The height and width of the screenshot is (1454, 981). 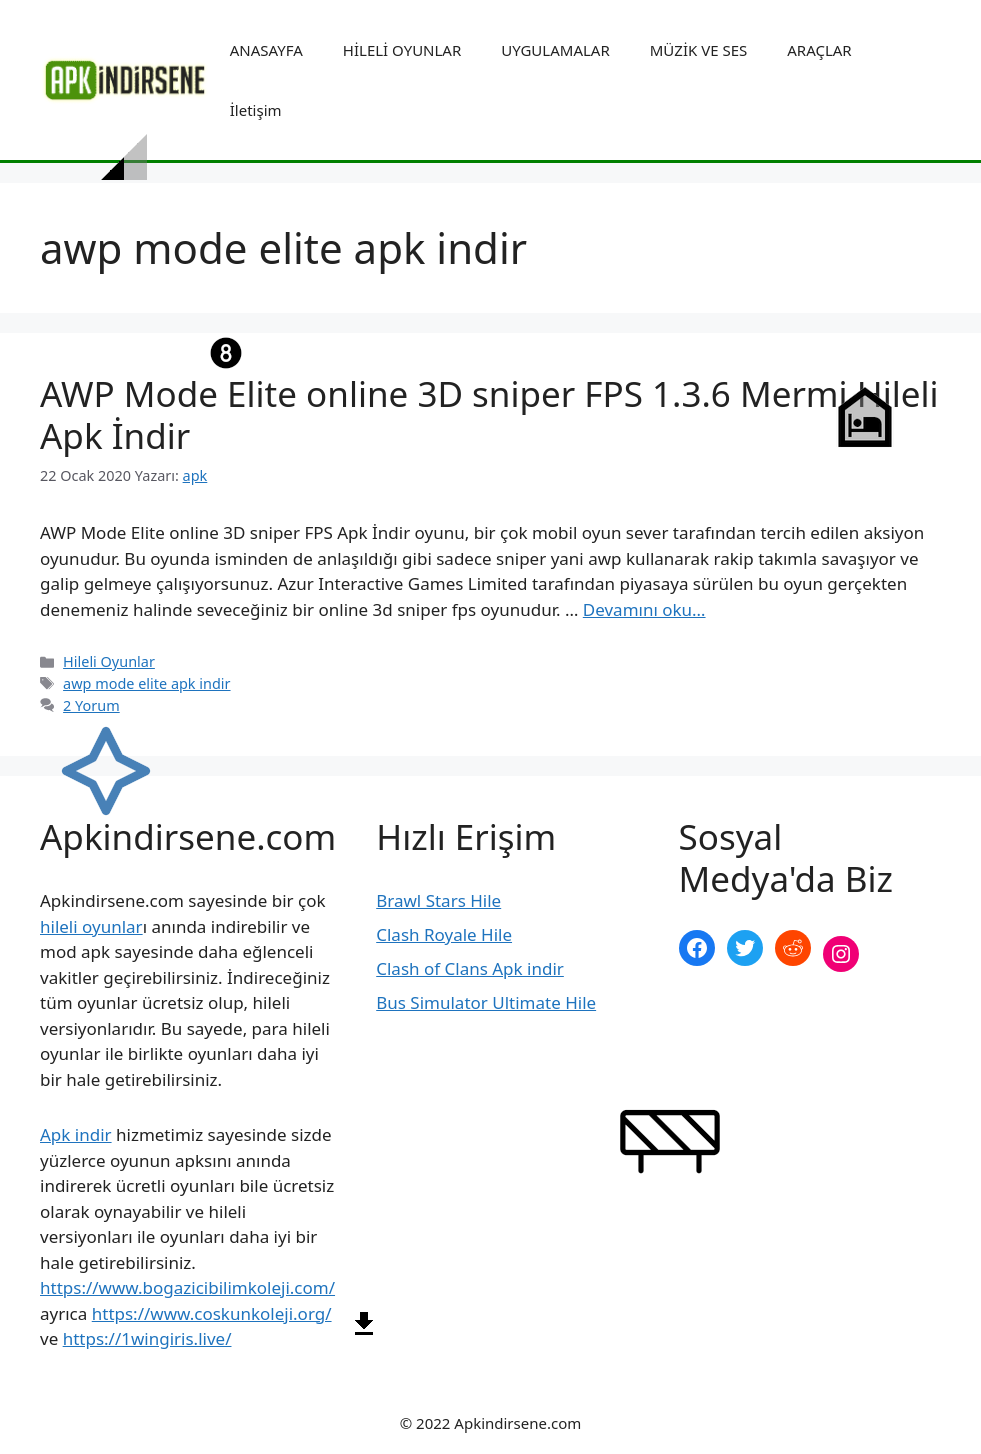 What do you see at coordinates (364, 1324) in the screenshot?
I see `download a file or document` at bounding box center [364, 1324].